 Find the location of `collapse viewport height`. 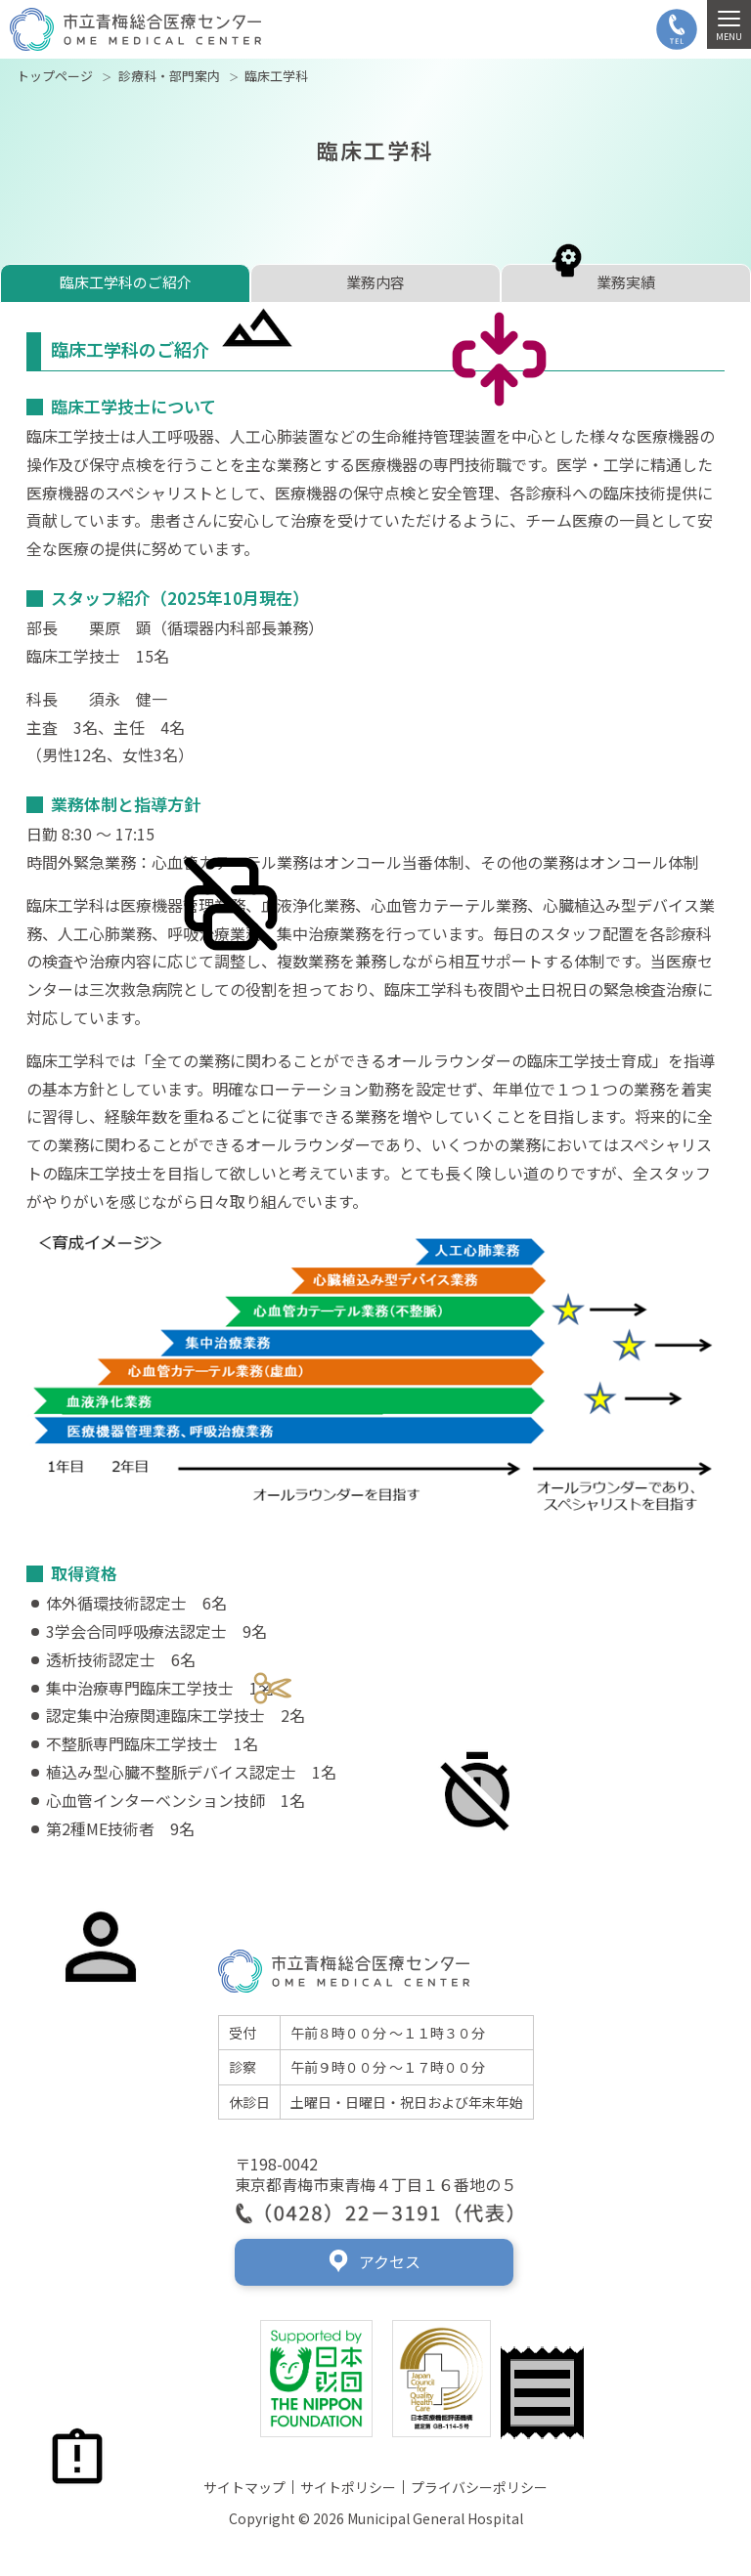

collapse viewport height is located at coordinates (499, 359).